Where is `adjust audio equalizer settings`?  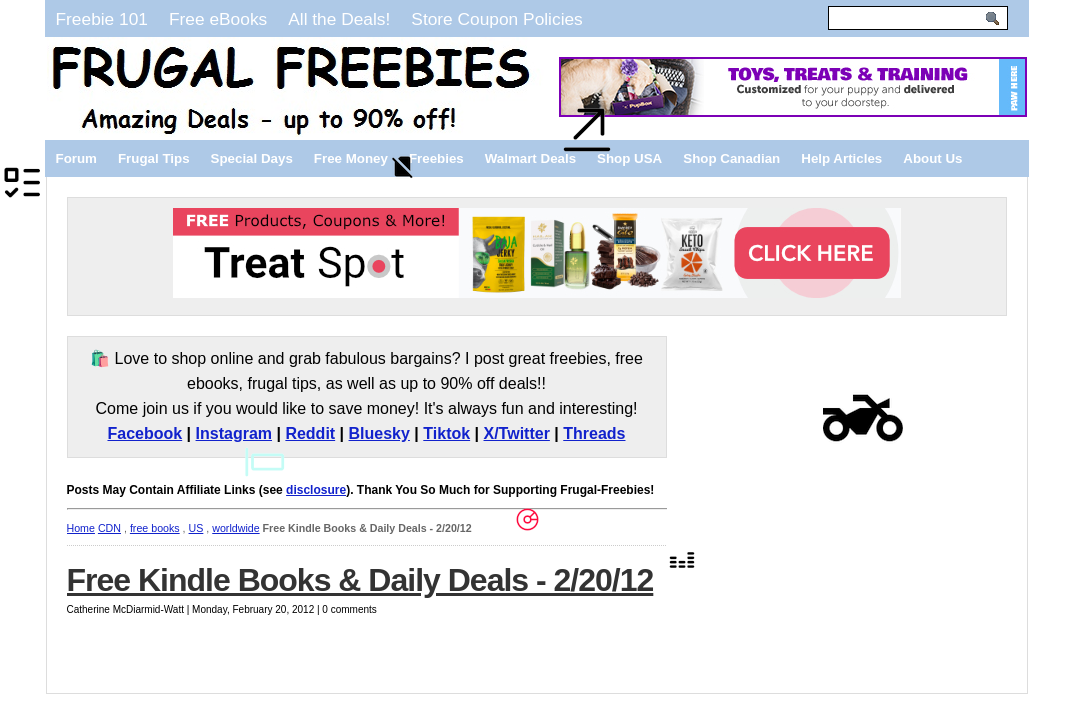
adjust audio equalizer settings is located at coordinates (682, 560).